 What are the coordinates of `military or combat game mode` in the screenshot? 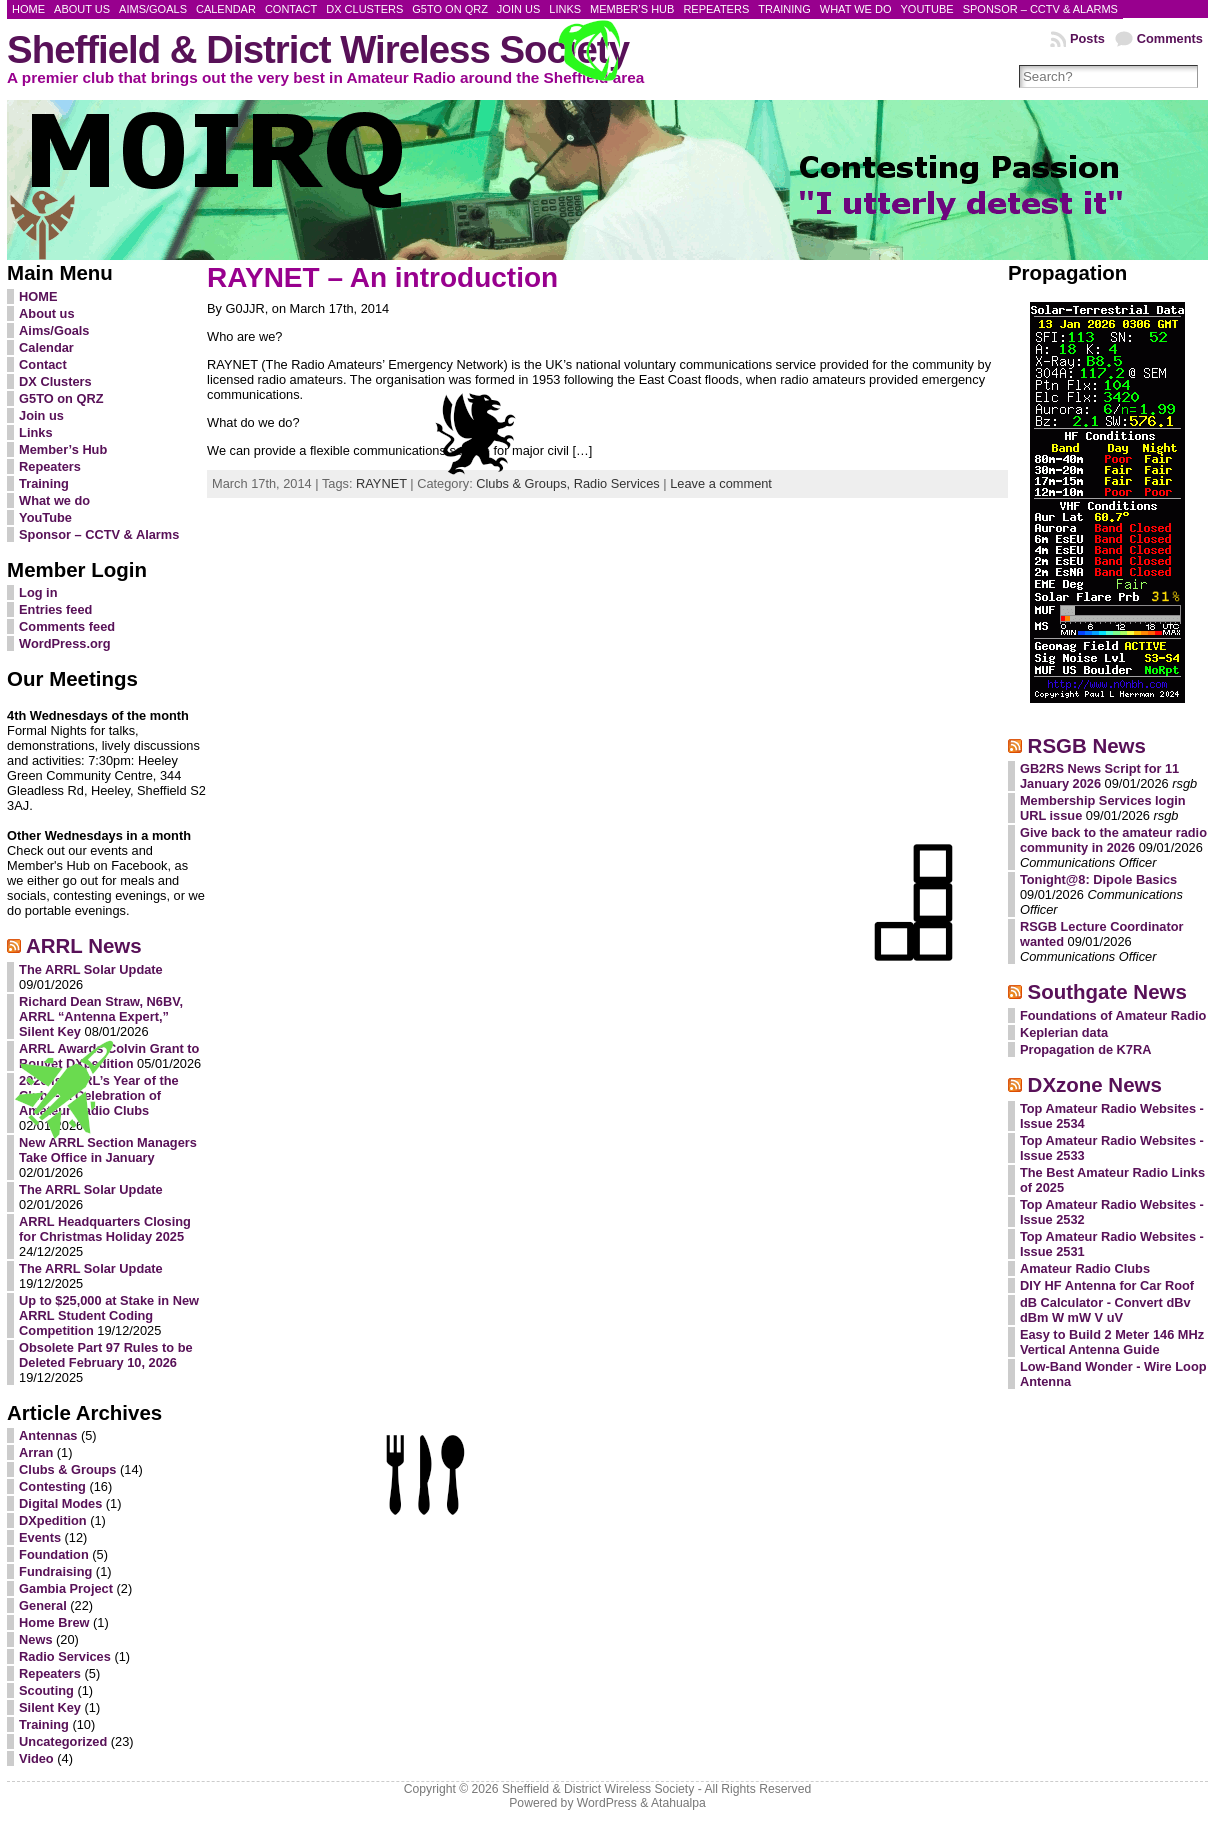 It's located at (64, 1090).